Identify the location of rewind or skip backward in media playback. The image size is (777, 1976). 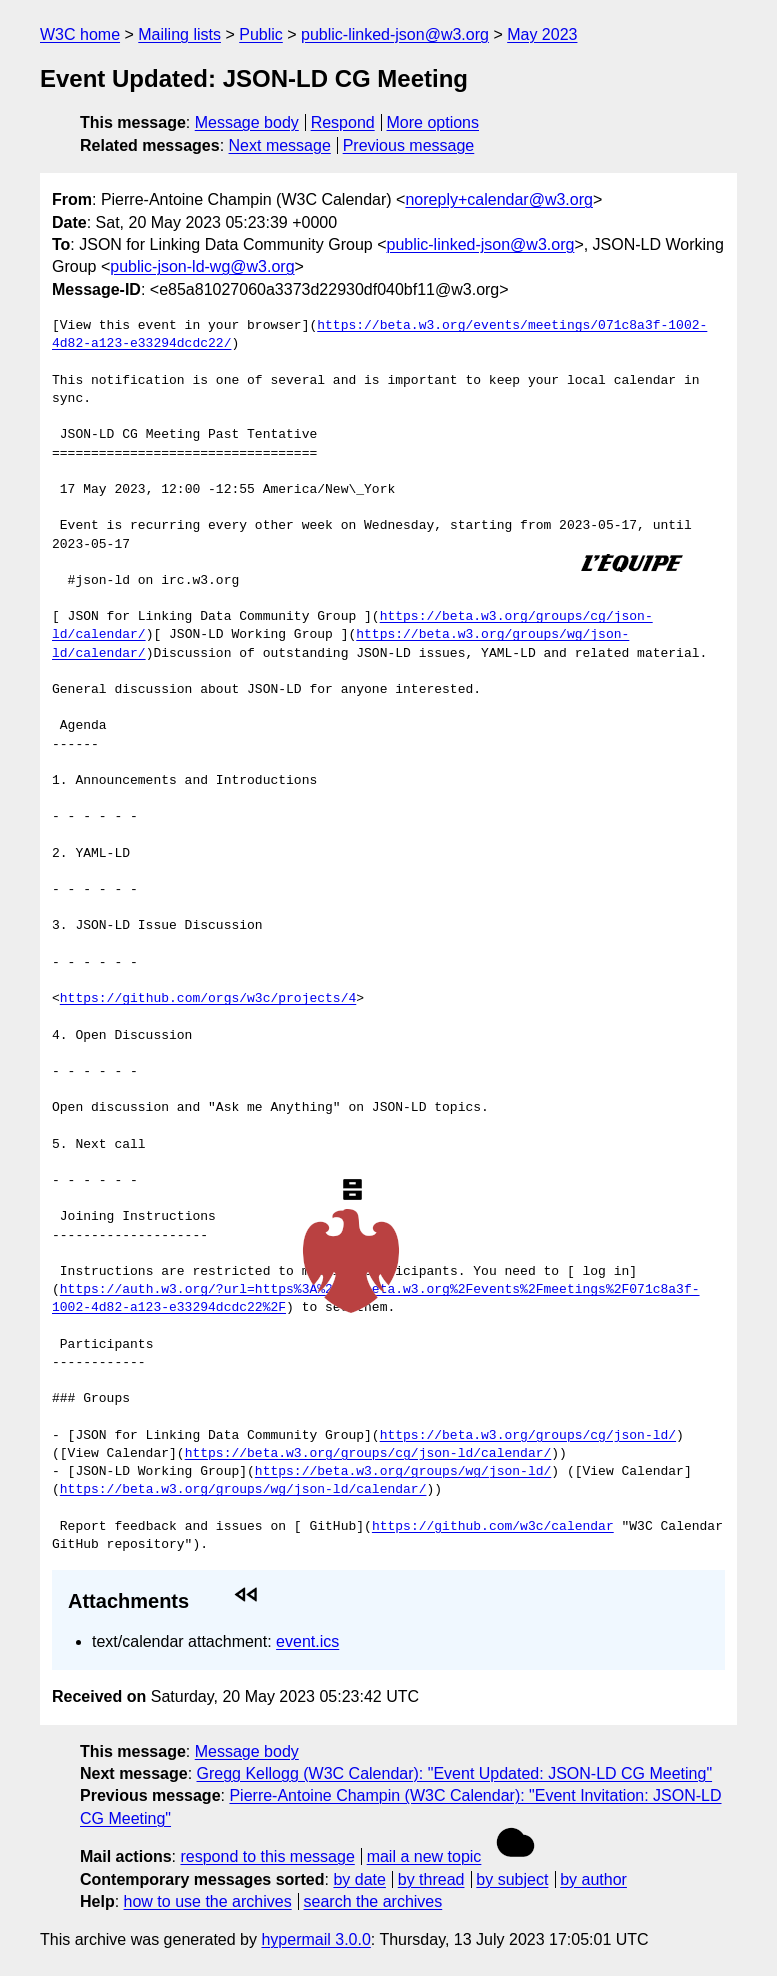
(246, 1594).